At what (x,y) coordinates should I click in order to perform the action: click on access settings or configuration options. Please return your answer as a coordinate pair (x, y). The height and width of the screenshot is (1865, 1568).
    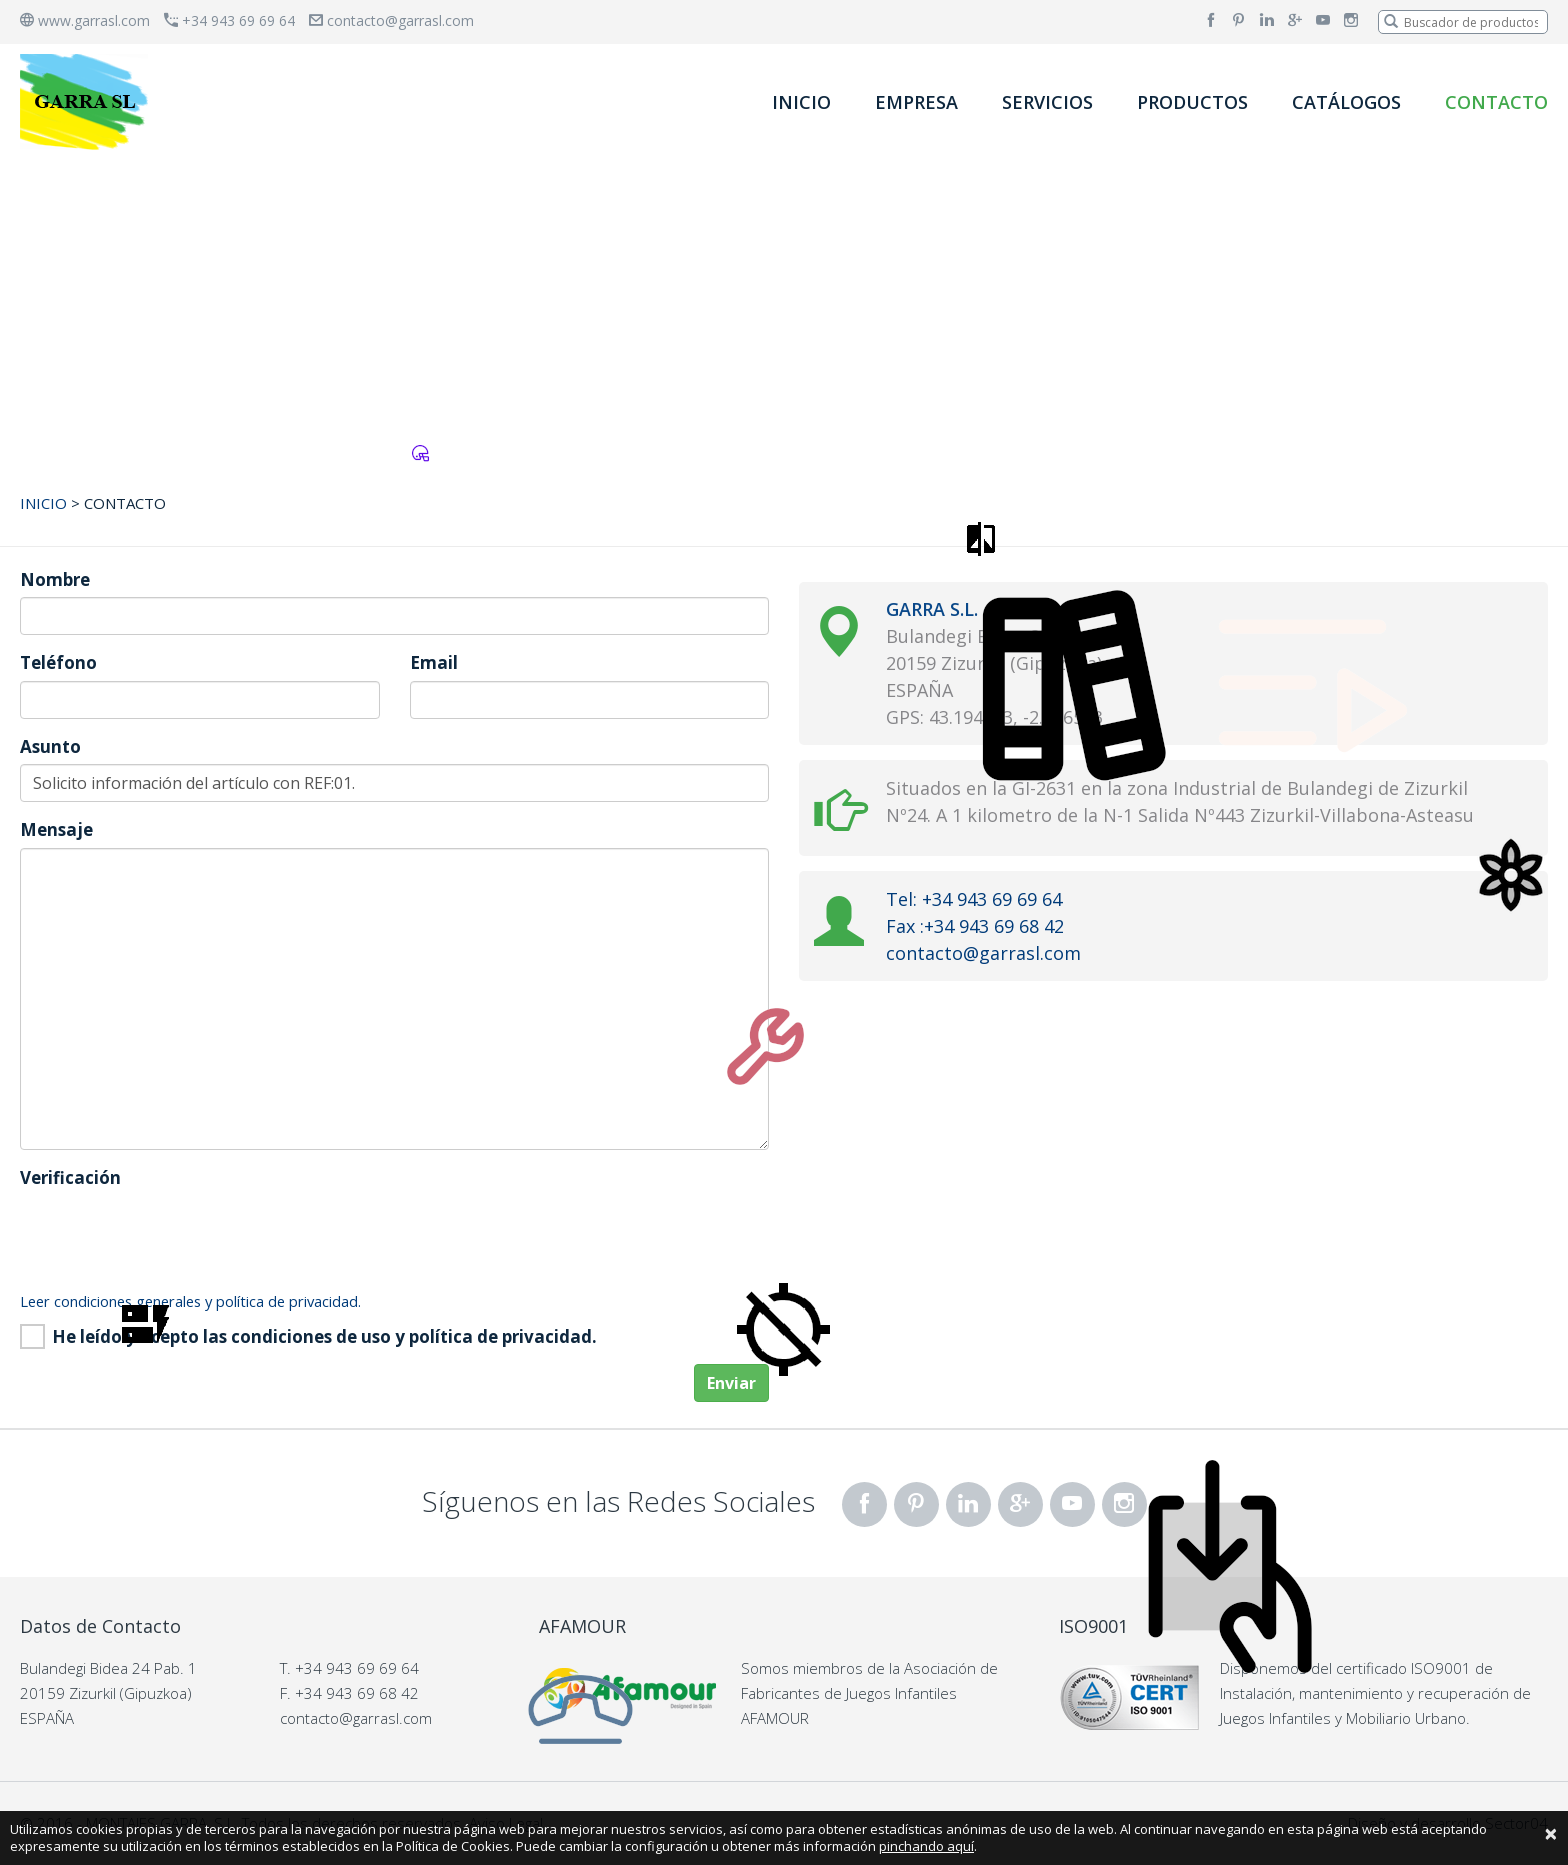
    Looking at the image, I should click on (765, 1046).